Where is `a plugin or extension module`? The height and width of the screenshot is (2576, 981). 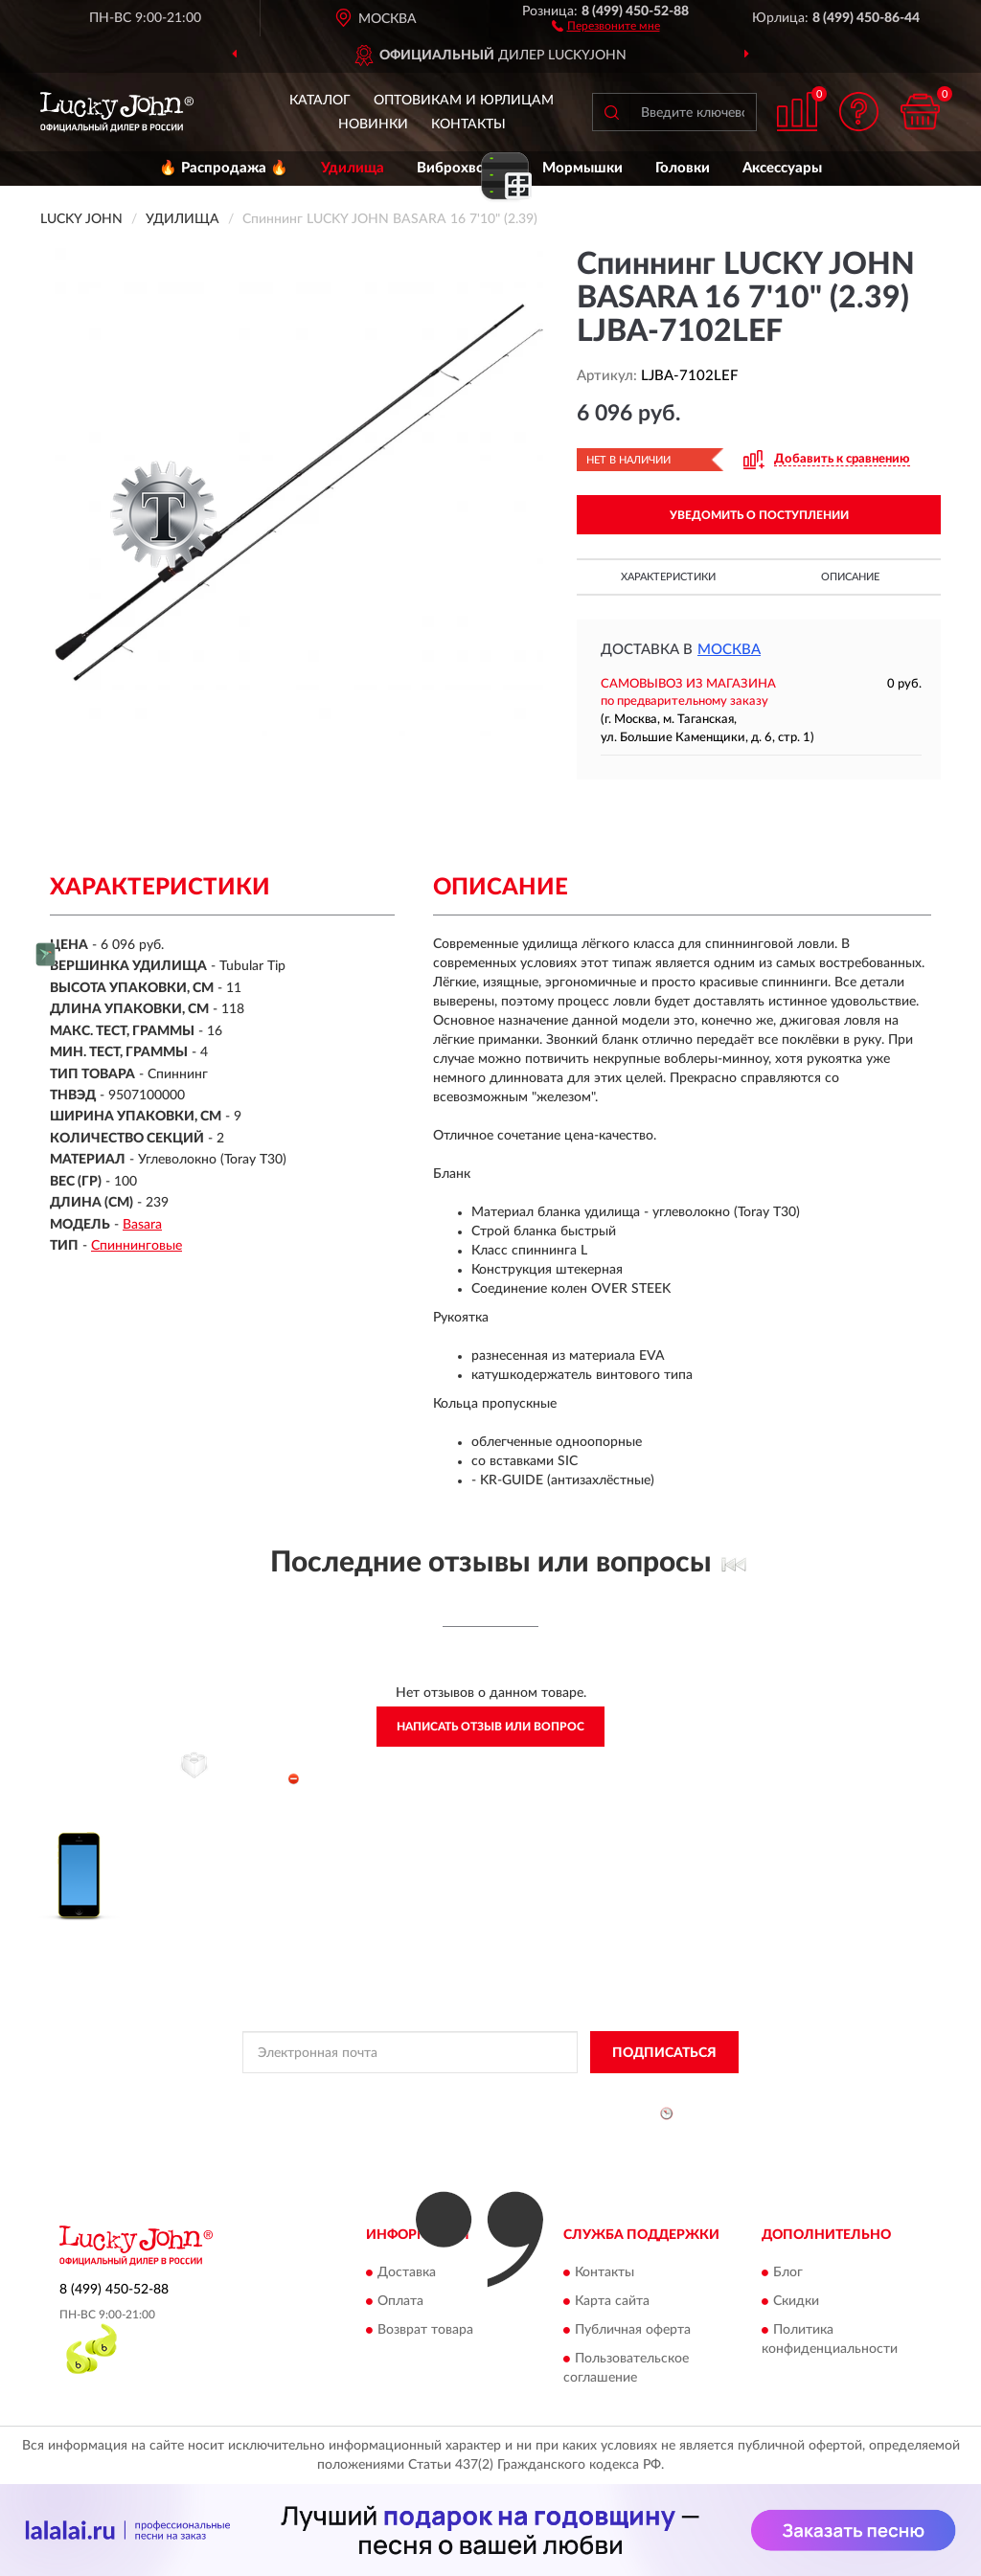
a plugin or extension module is located at coordinates (194, 1765).